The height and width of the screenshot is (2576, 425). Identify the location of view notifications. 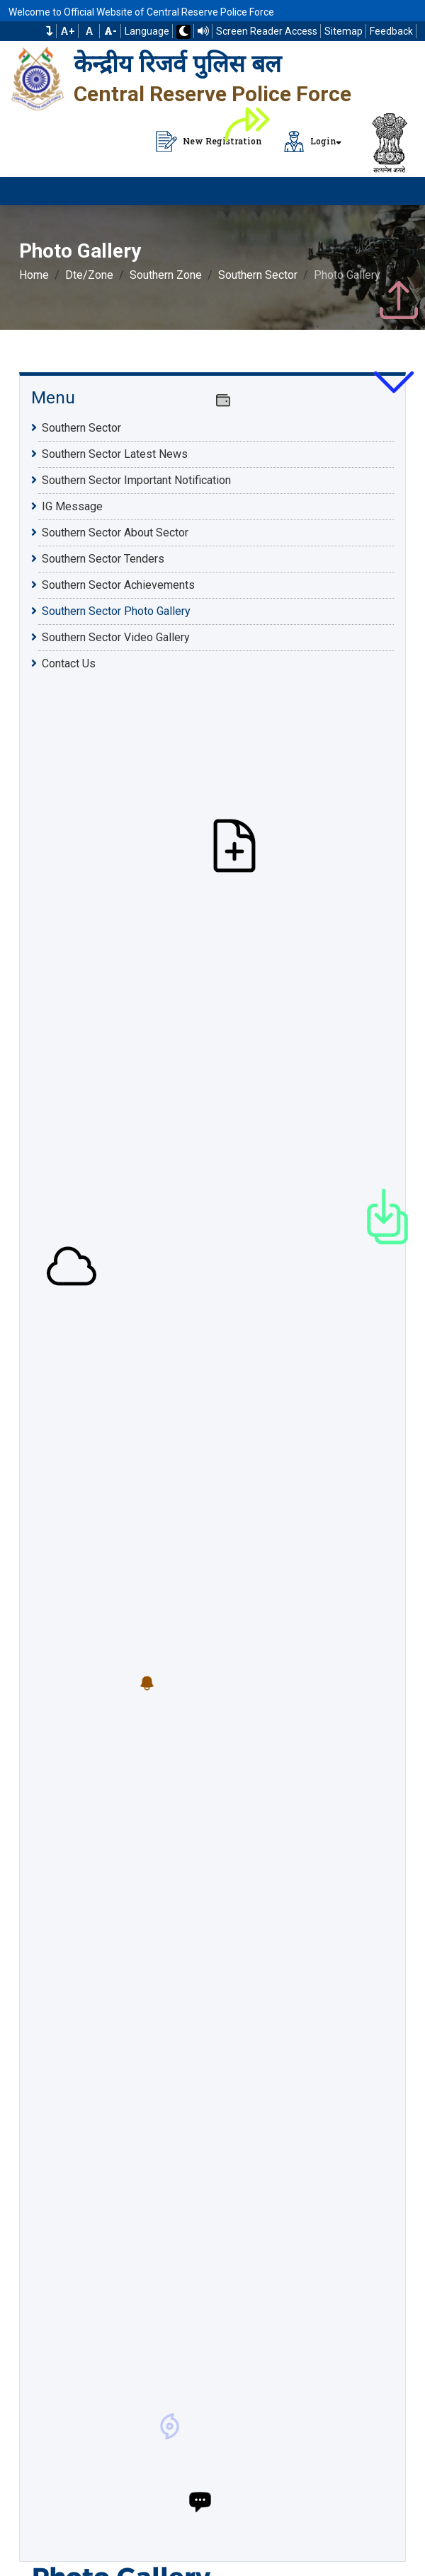
(147, 1683).